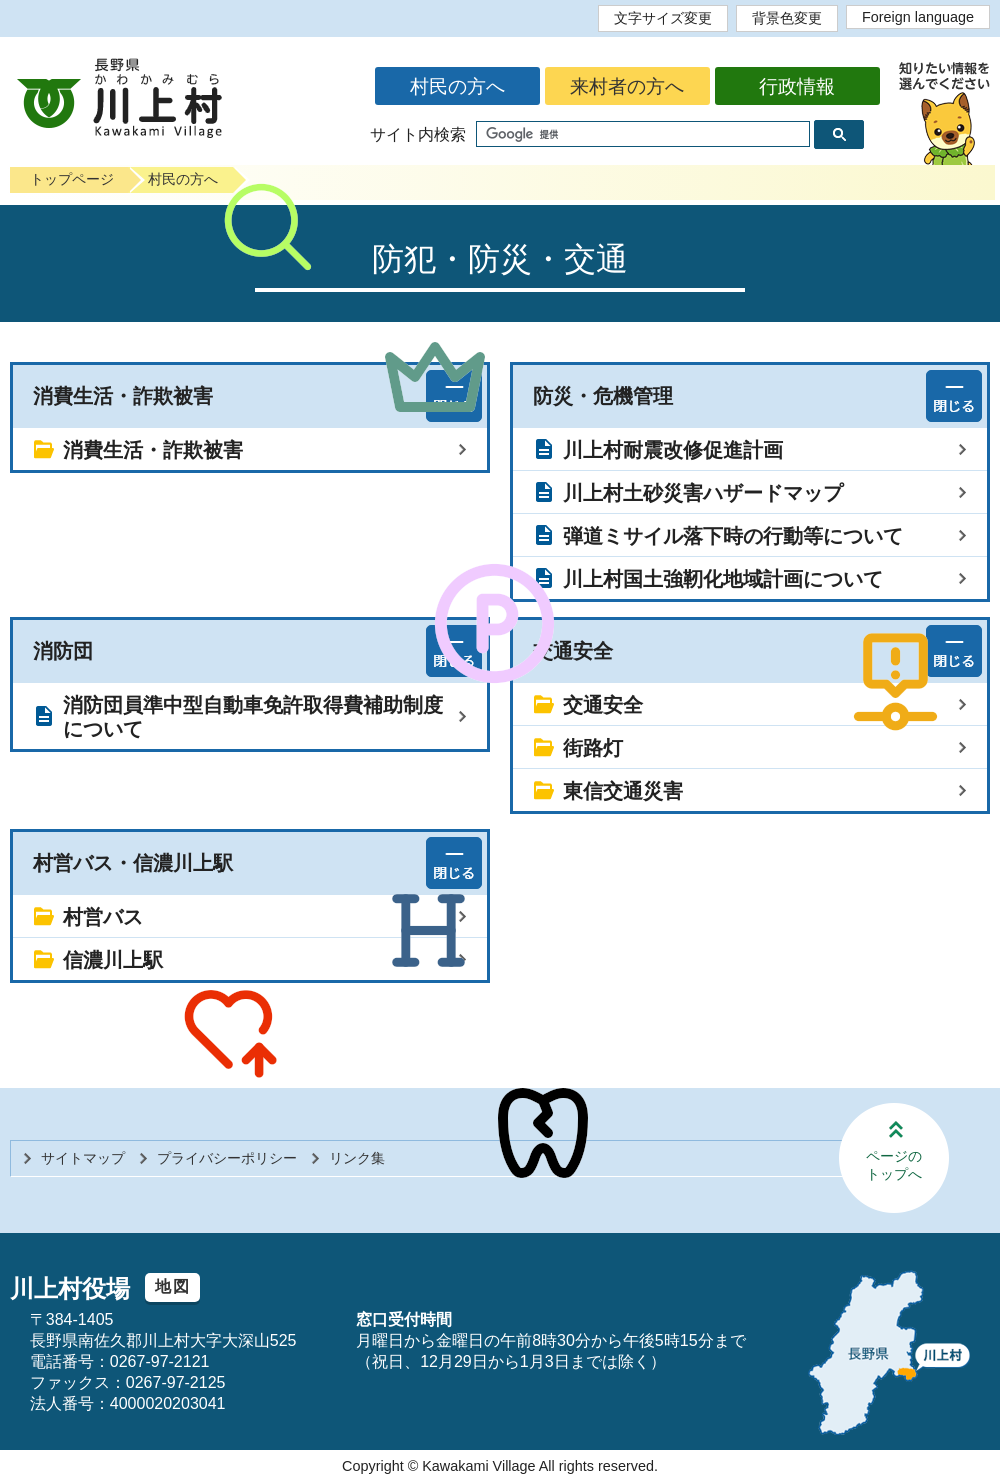 The height and width of the screenshot is (1482, 1000). What do you see at coordinates (228, 1029) in the screenshot?
I see `upload or share a favorite item` at bounding box center [228, 1029].